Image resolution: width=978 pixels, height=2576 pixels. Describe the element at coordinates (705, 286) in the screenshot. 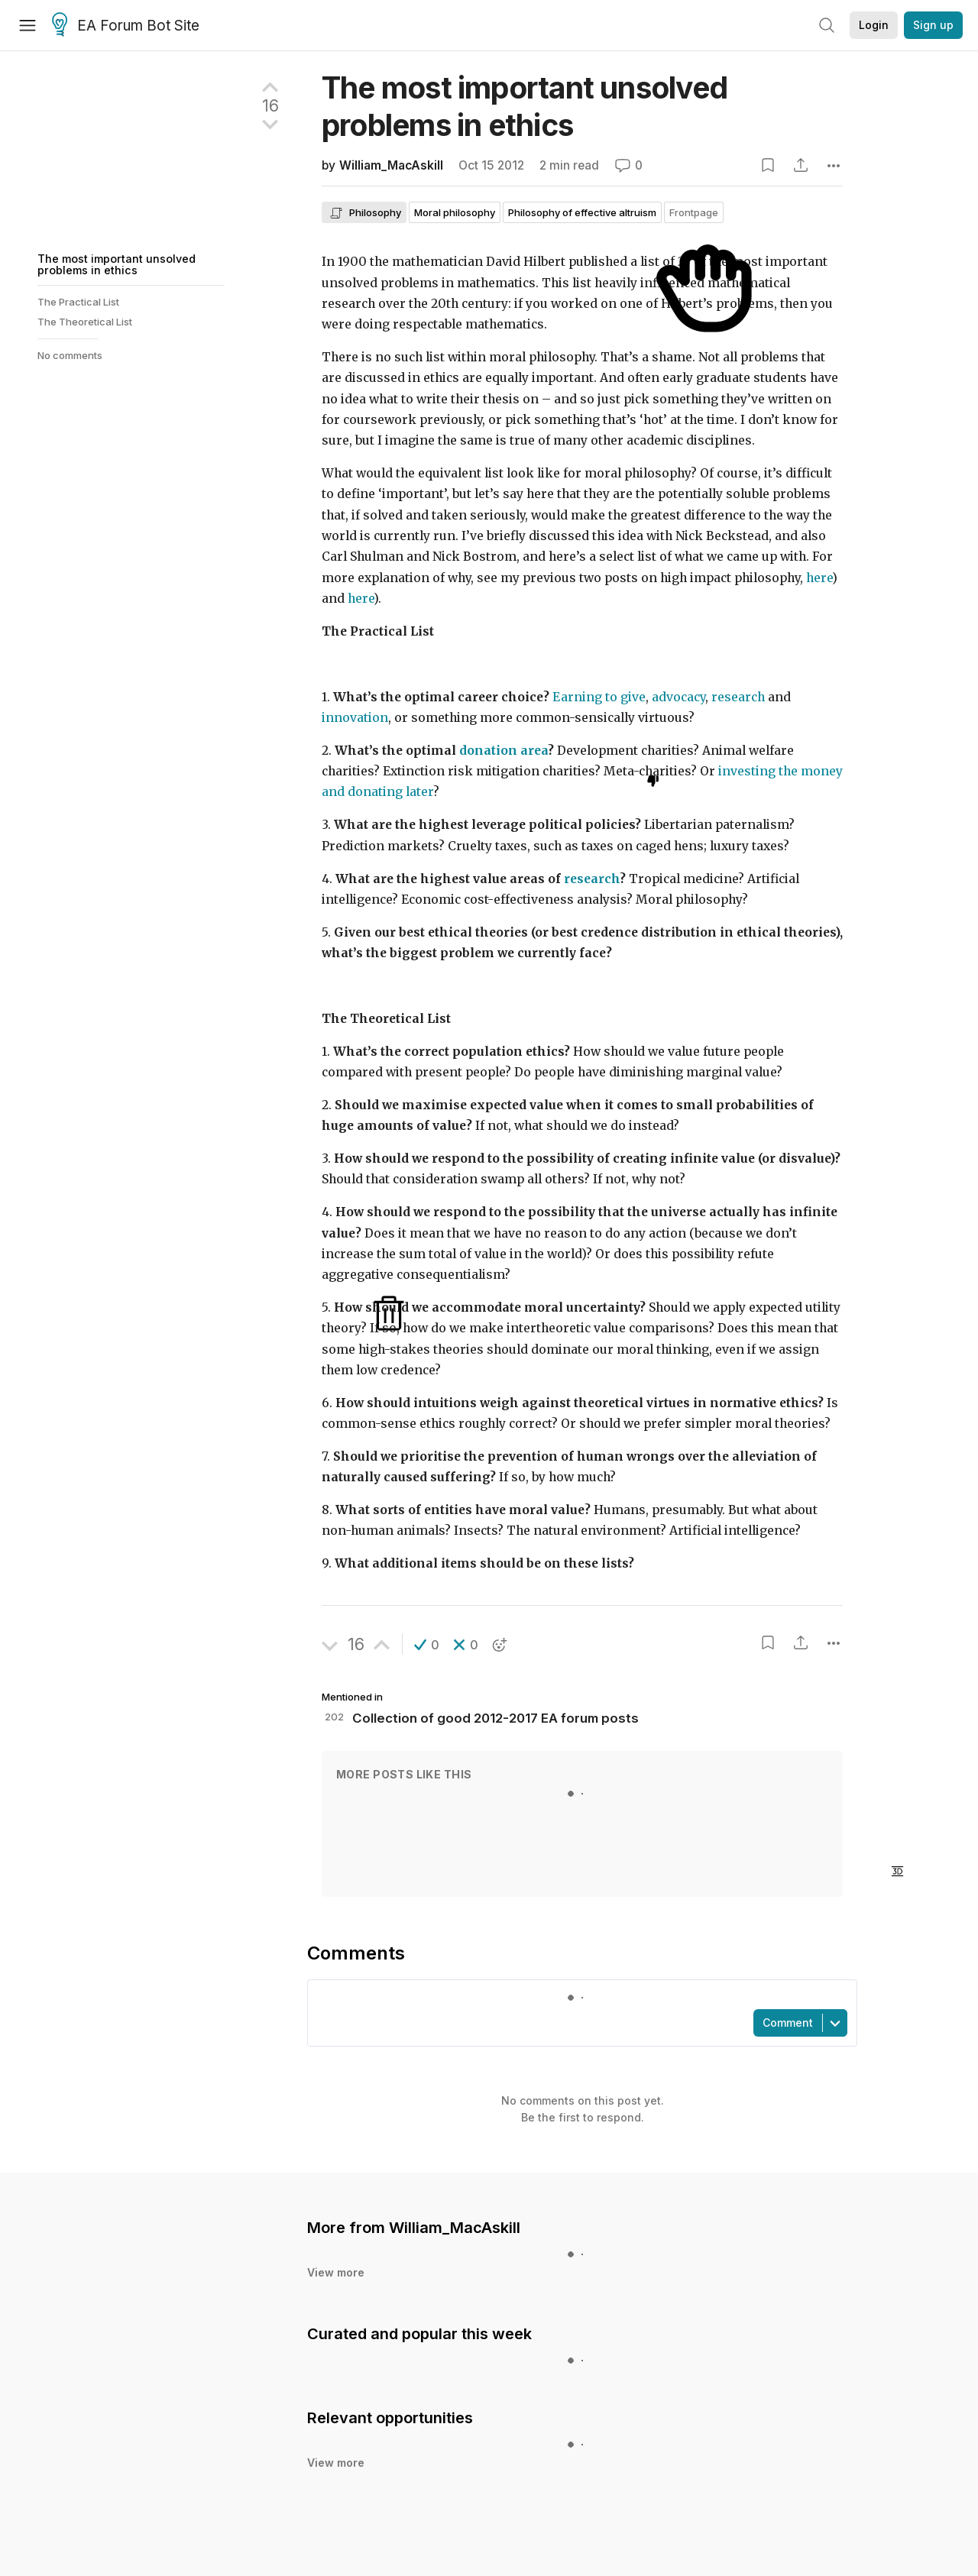

I see `drag to reorder or move an item` at that location.